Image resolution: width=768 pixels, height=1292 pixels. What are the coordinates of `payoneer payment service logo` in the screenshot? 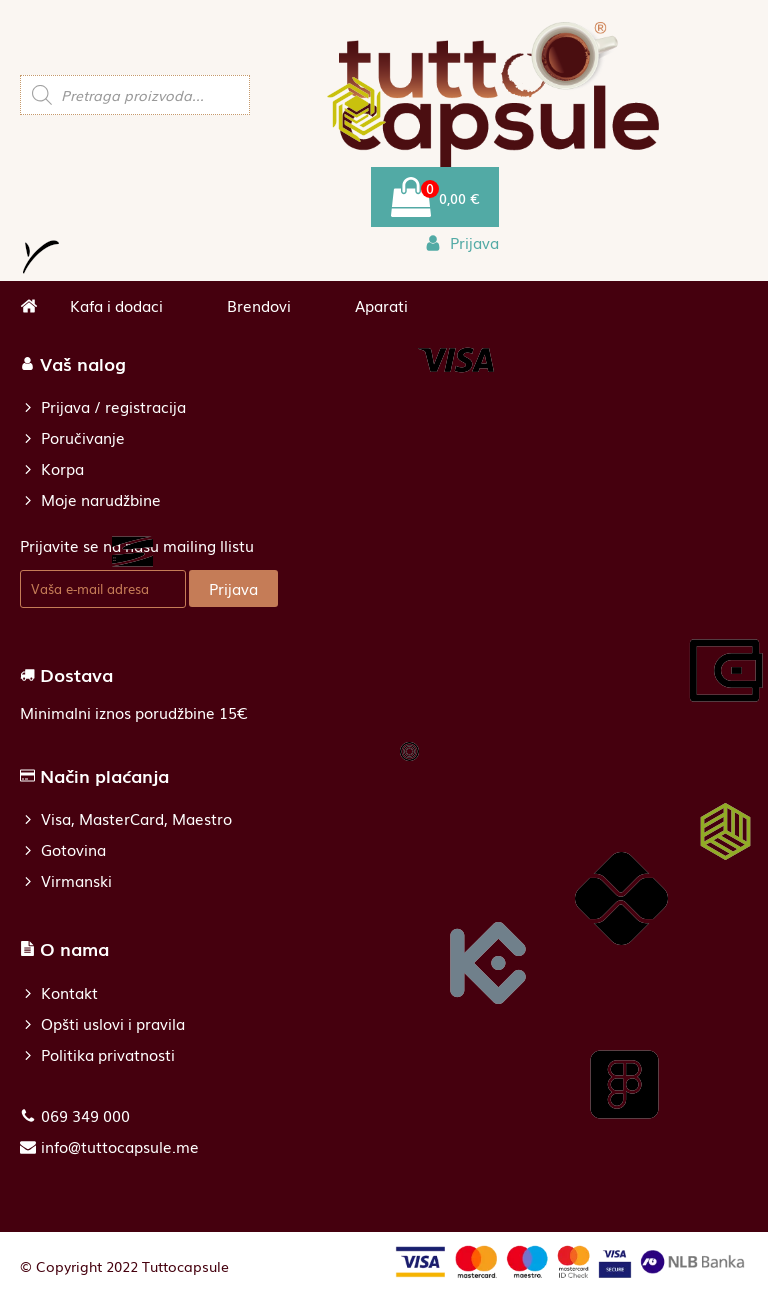 It's located at (41, 257).